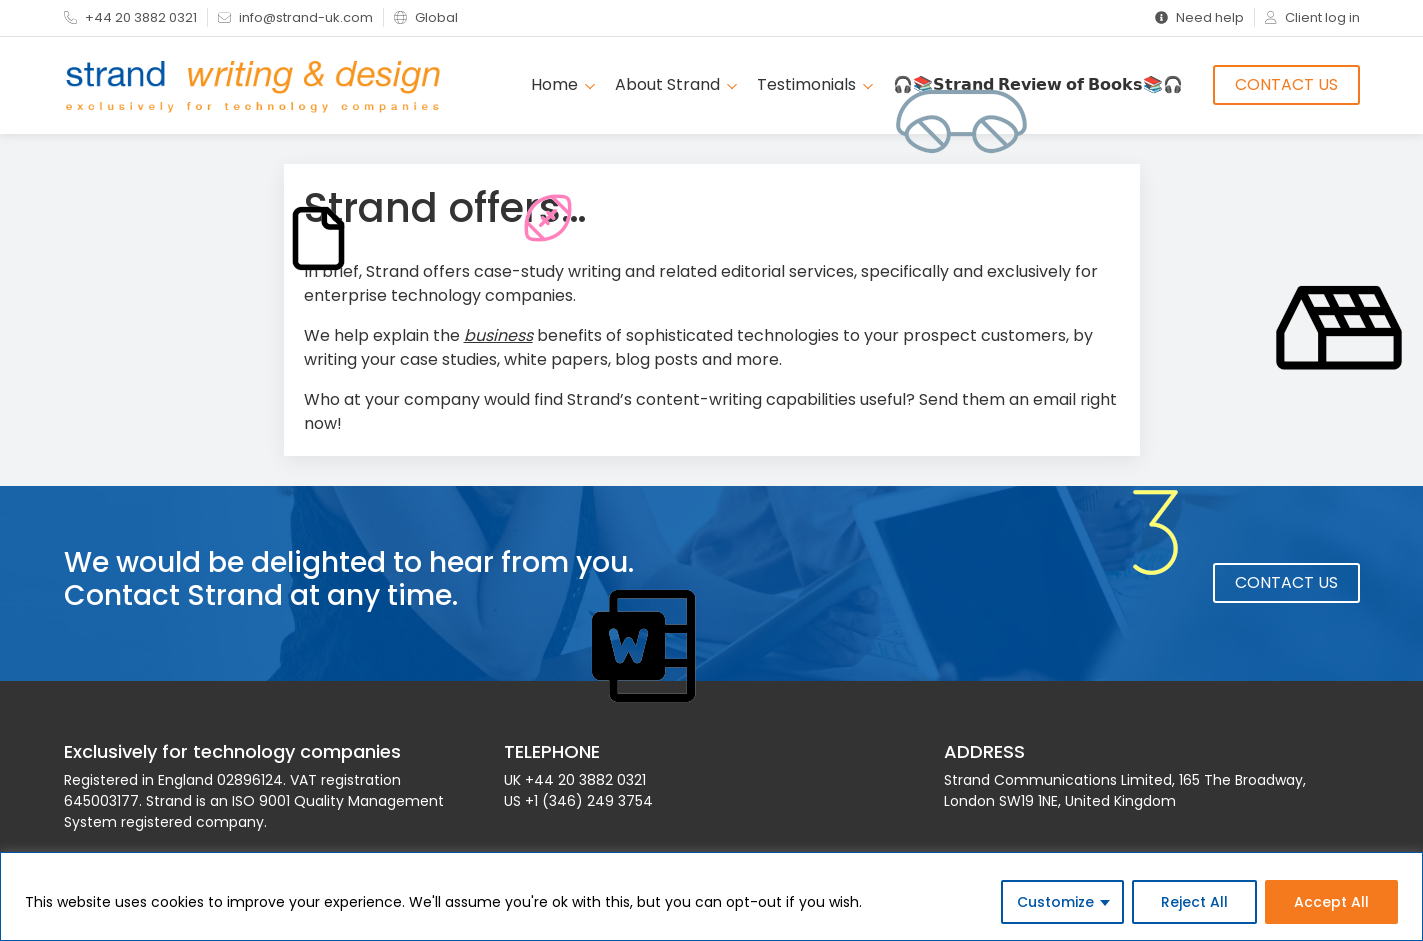 This screenshot has height=941, width=1423. Describe the element at coordinates (1155, 532) in the screenshot. I see `indicates step three in a multi-step process` at that location.